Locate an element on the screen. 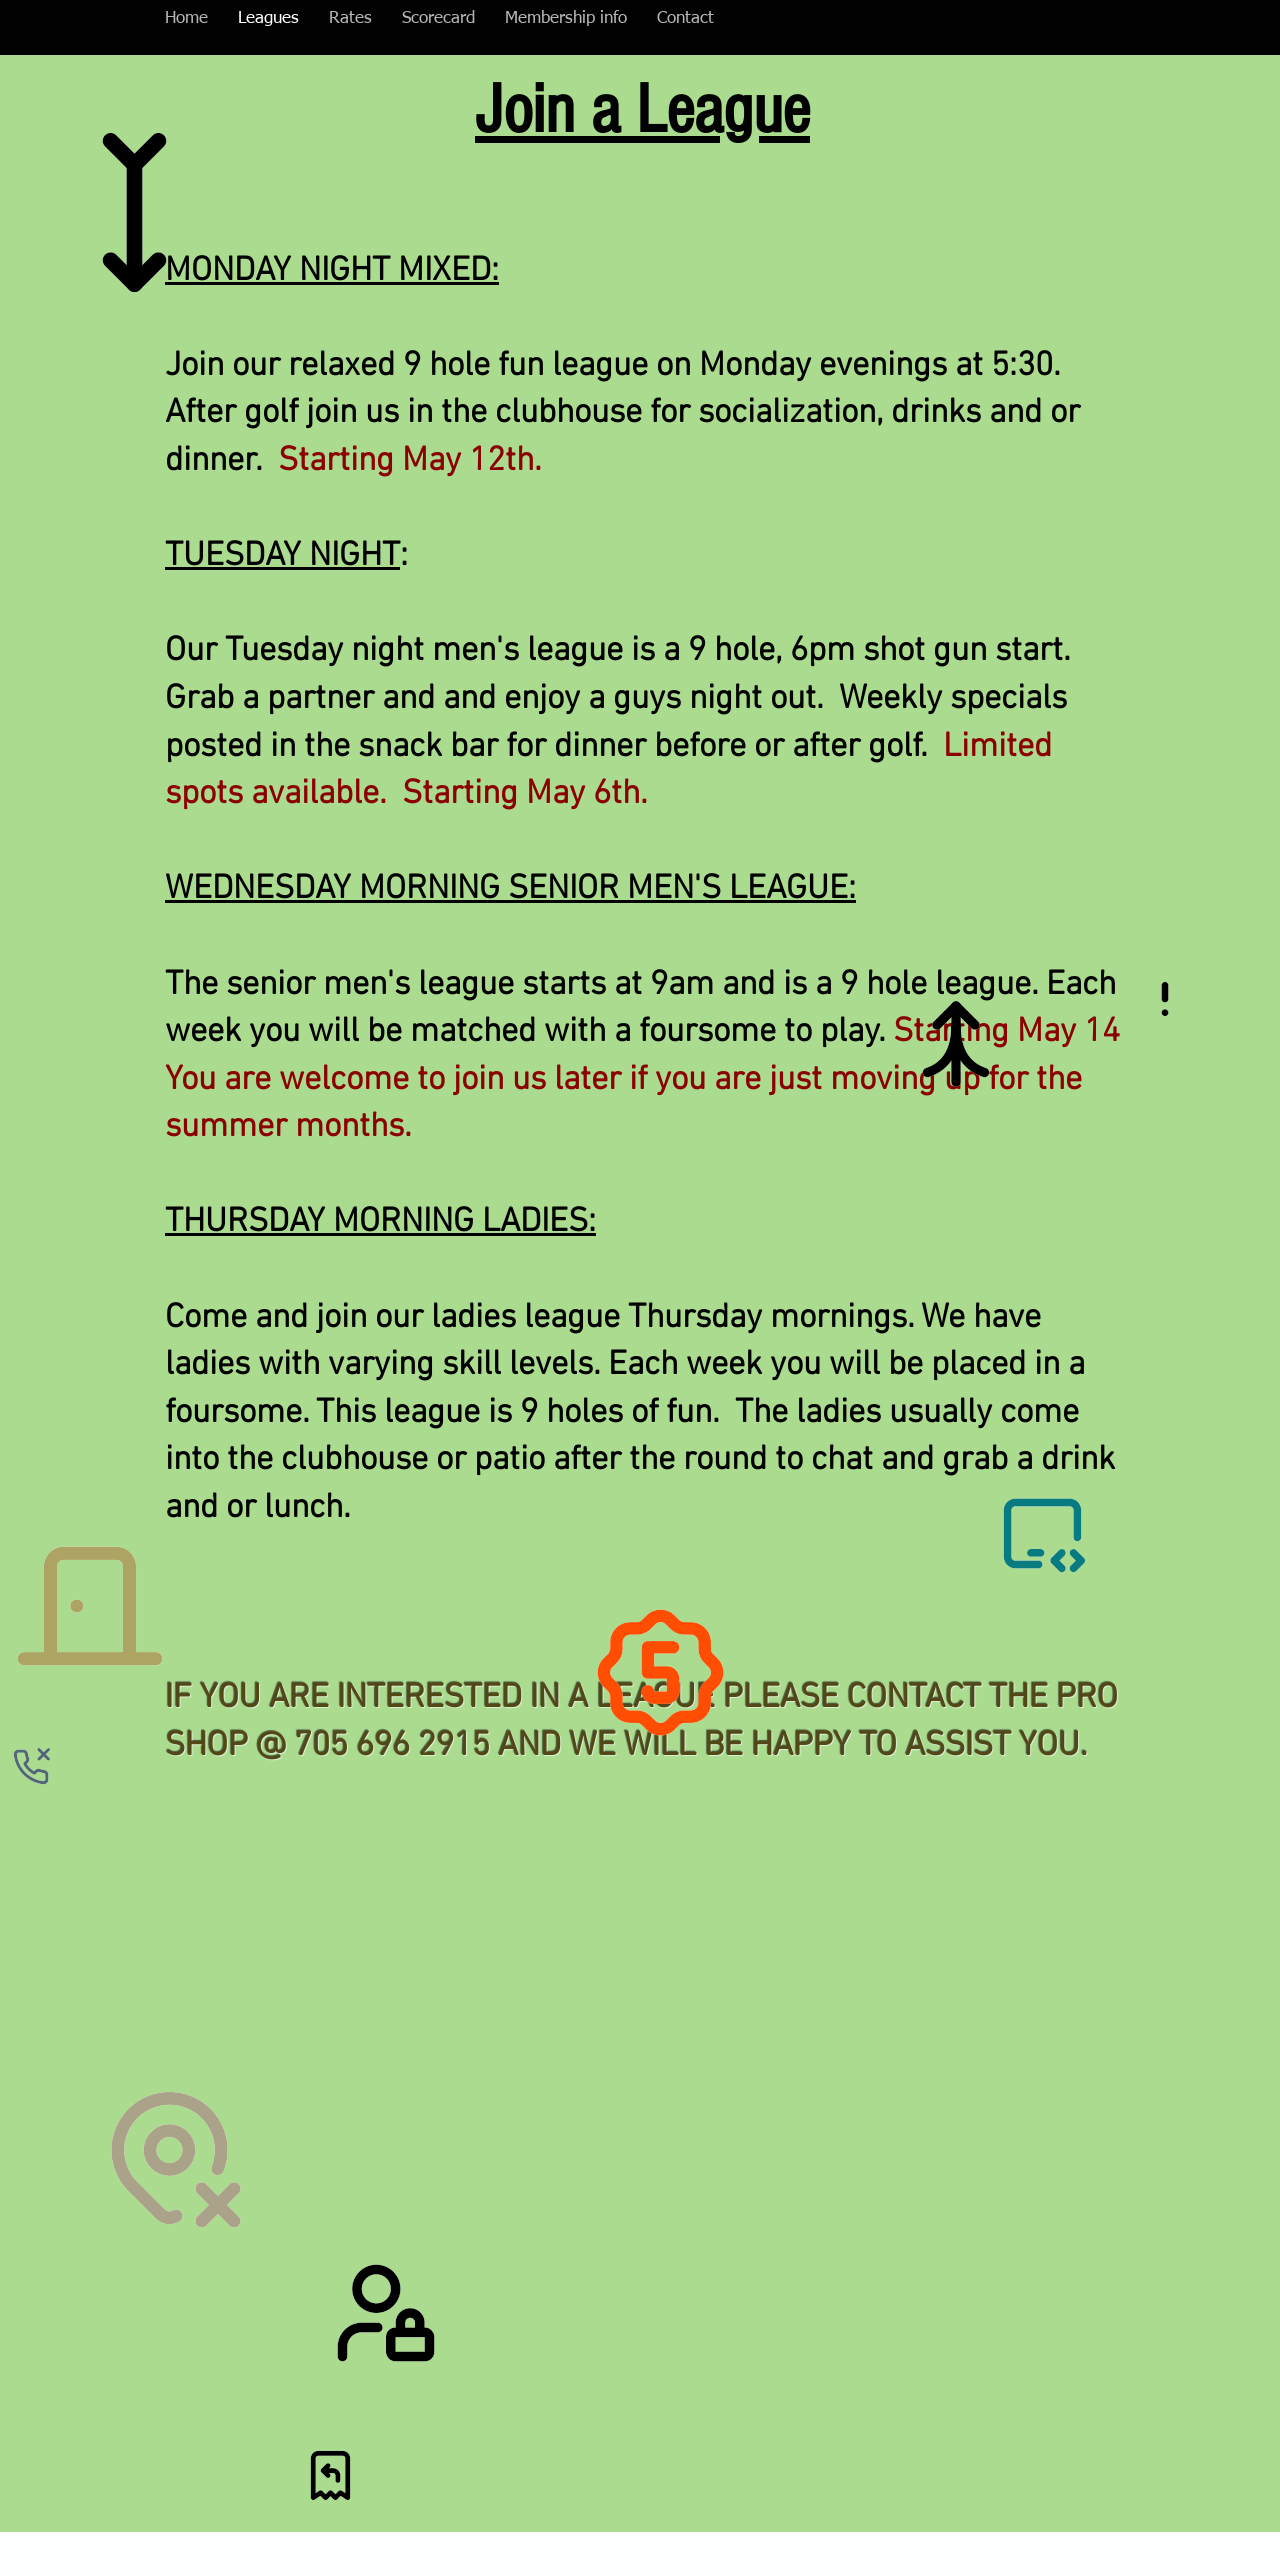 Image resolution: width=1280 pixels, height=2576 pixels. remove a saved location pin is located at coordinates (169, 2156).